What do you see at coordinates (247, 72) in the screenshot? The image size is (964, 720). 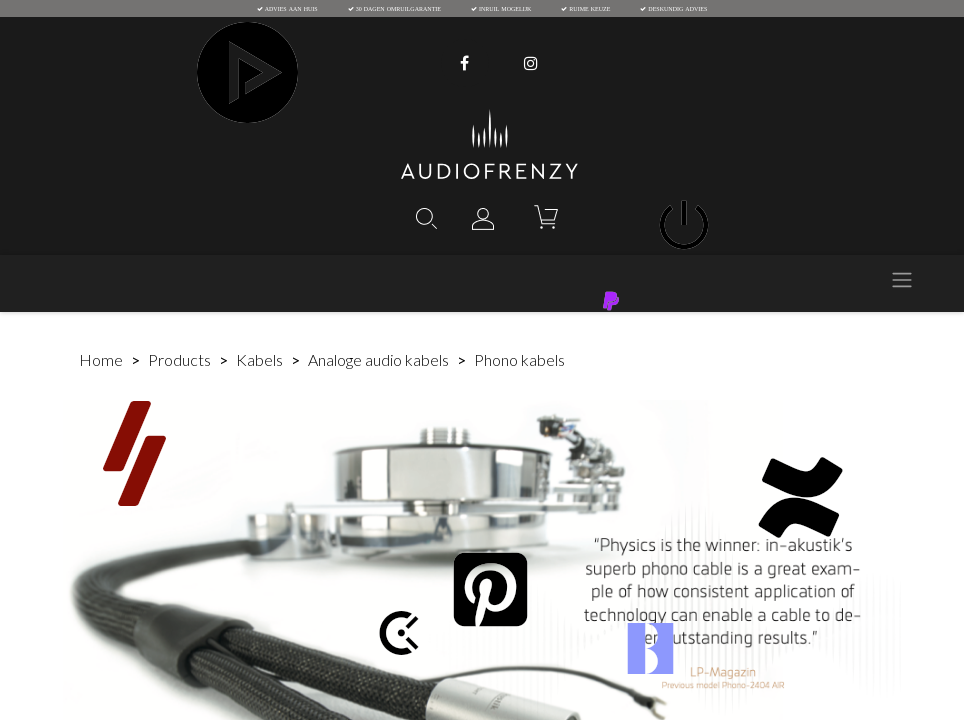 I see `open the NewPipe app` at bounding box center [247, 72].